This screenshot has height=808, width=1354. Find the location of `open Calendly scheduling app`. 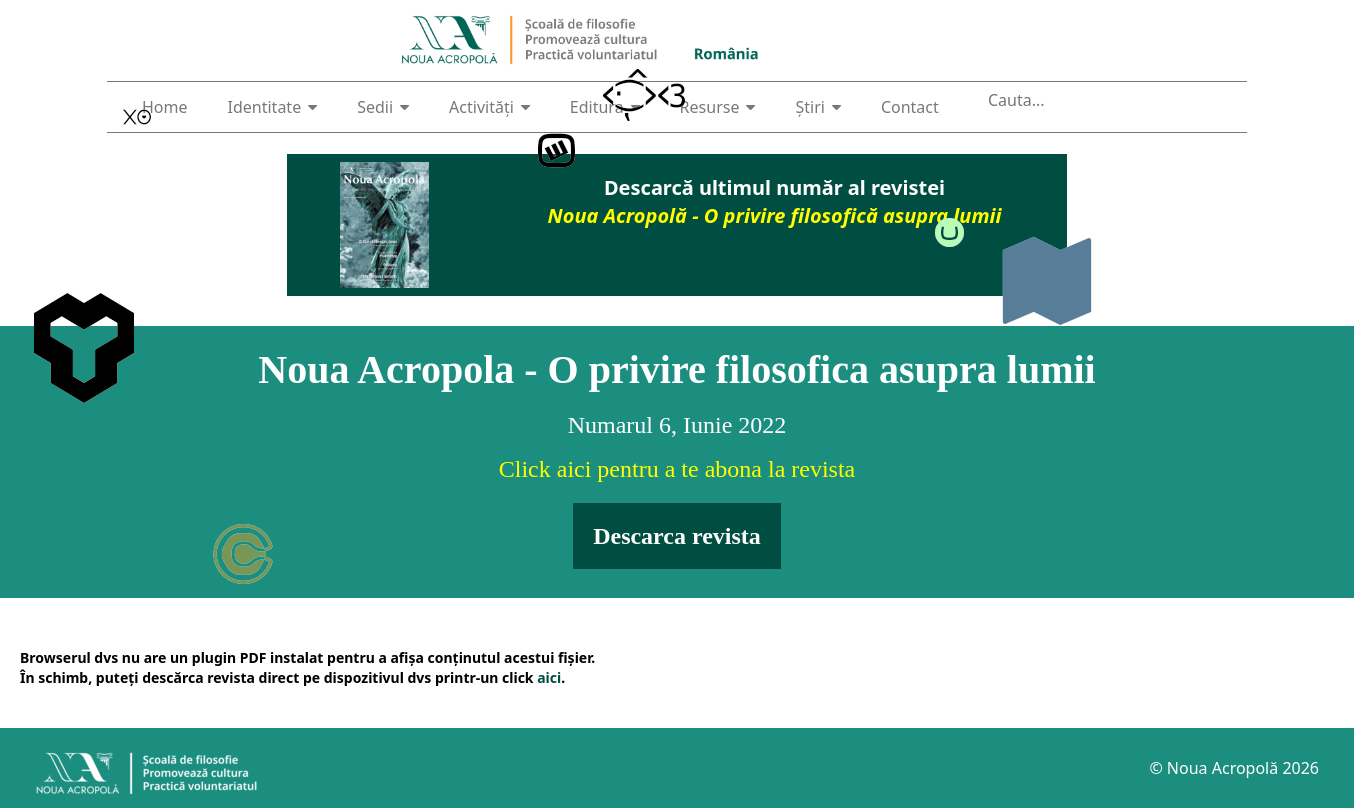

open Calendly scheduling app is located at coordinates (243, 554).